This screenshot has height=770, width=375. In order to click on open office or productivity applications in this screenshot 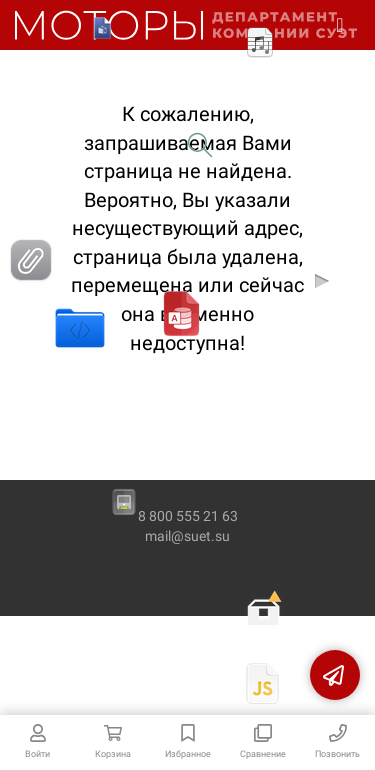, I will do `click(31, 260)`.